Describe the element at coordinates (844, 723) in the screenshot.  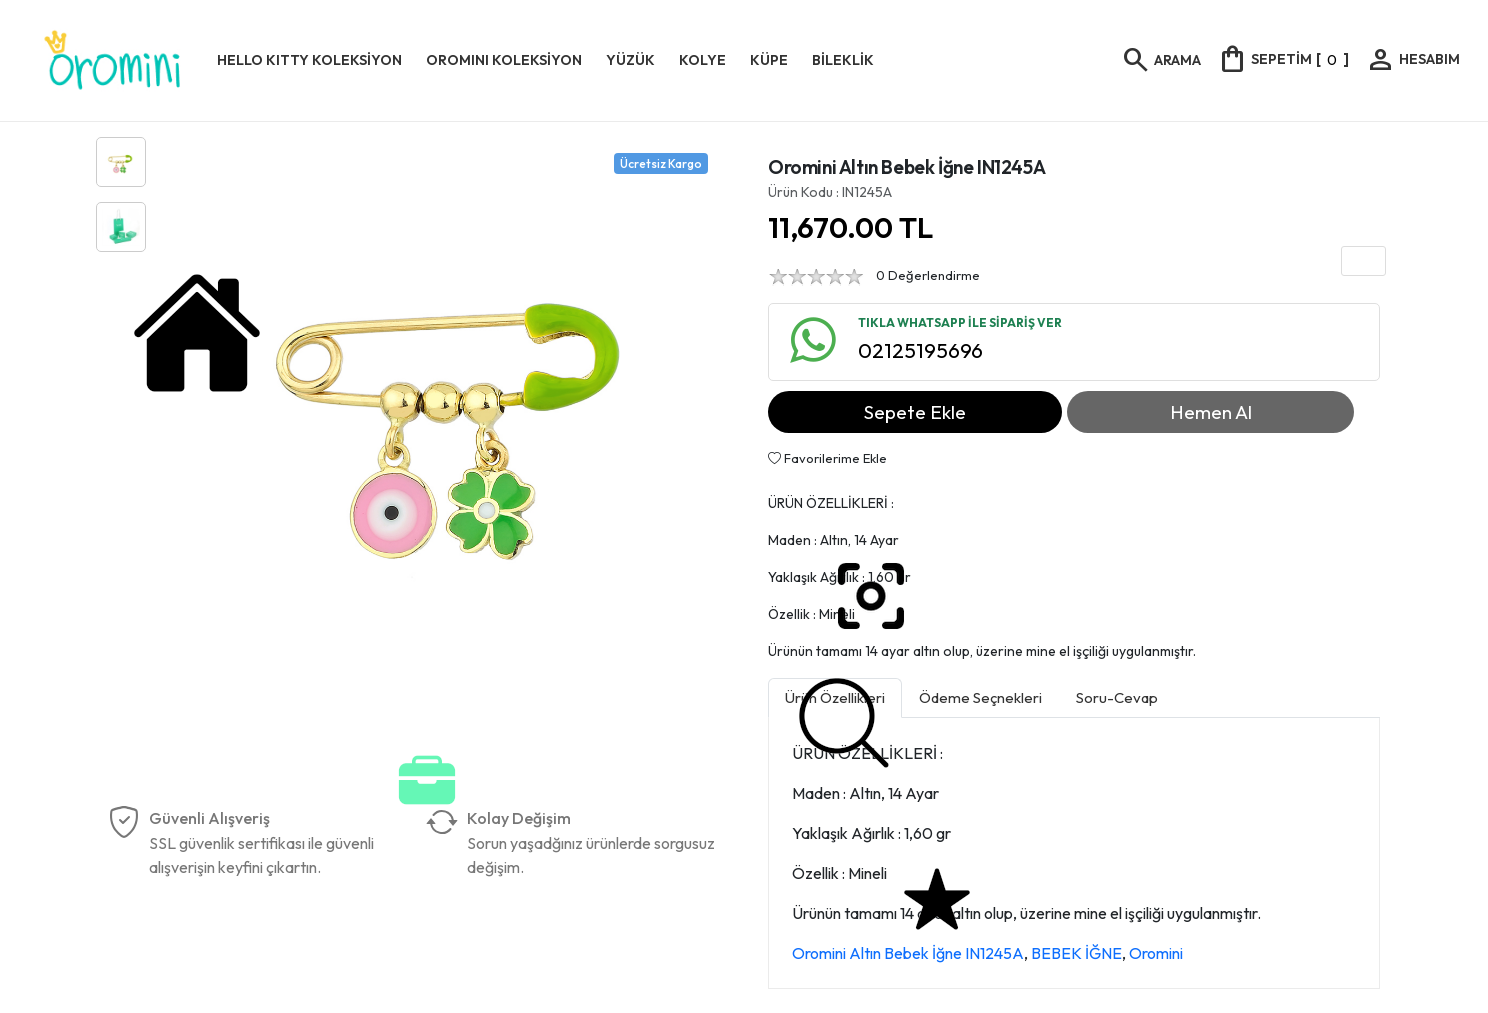
I see `search for content or items` at that location.